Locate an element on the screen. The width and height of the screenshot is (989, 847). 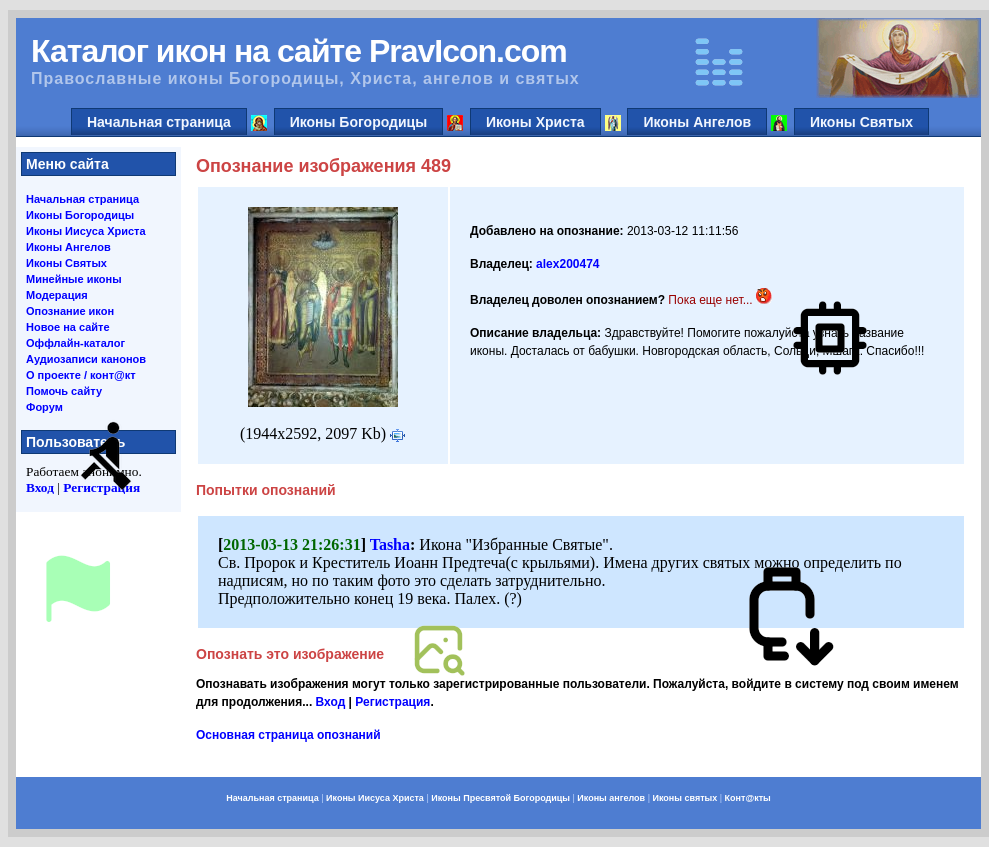
view column chart or bar graph data is located at coordinates (719, 62).